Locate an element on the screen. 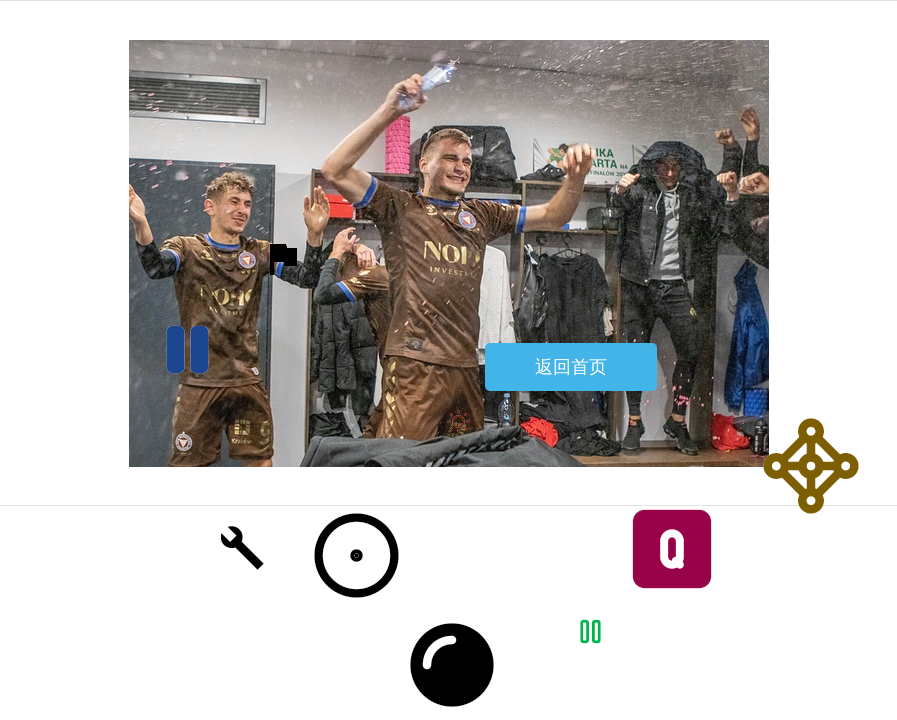 The height and width of the screenshot is (720, 897). represents the letter Q in a keyboard or text input is located at coordinates (672, 549).